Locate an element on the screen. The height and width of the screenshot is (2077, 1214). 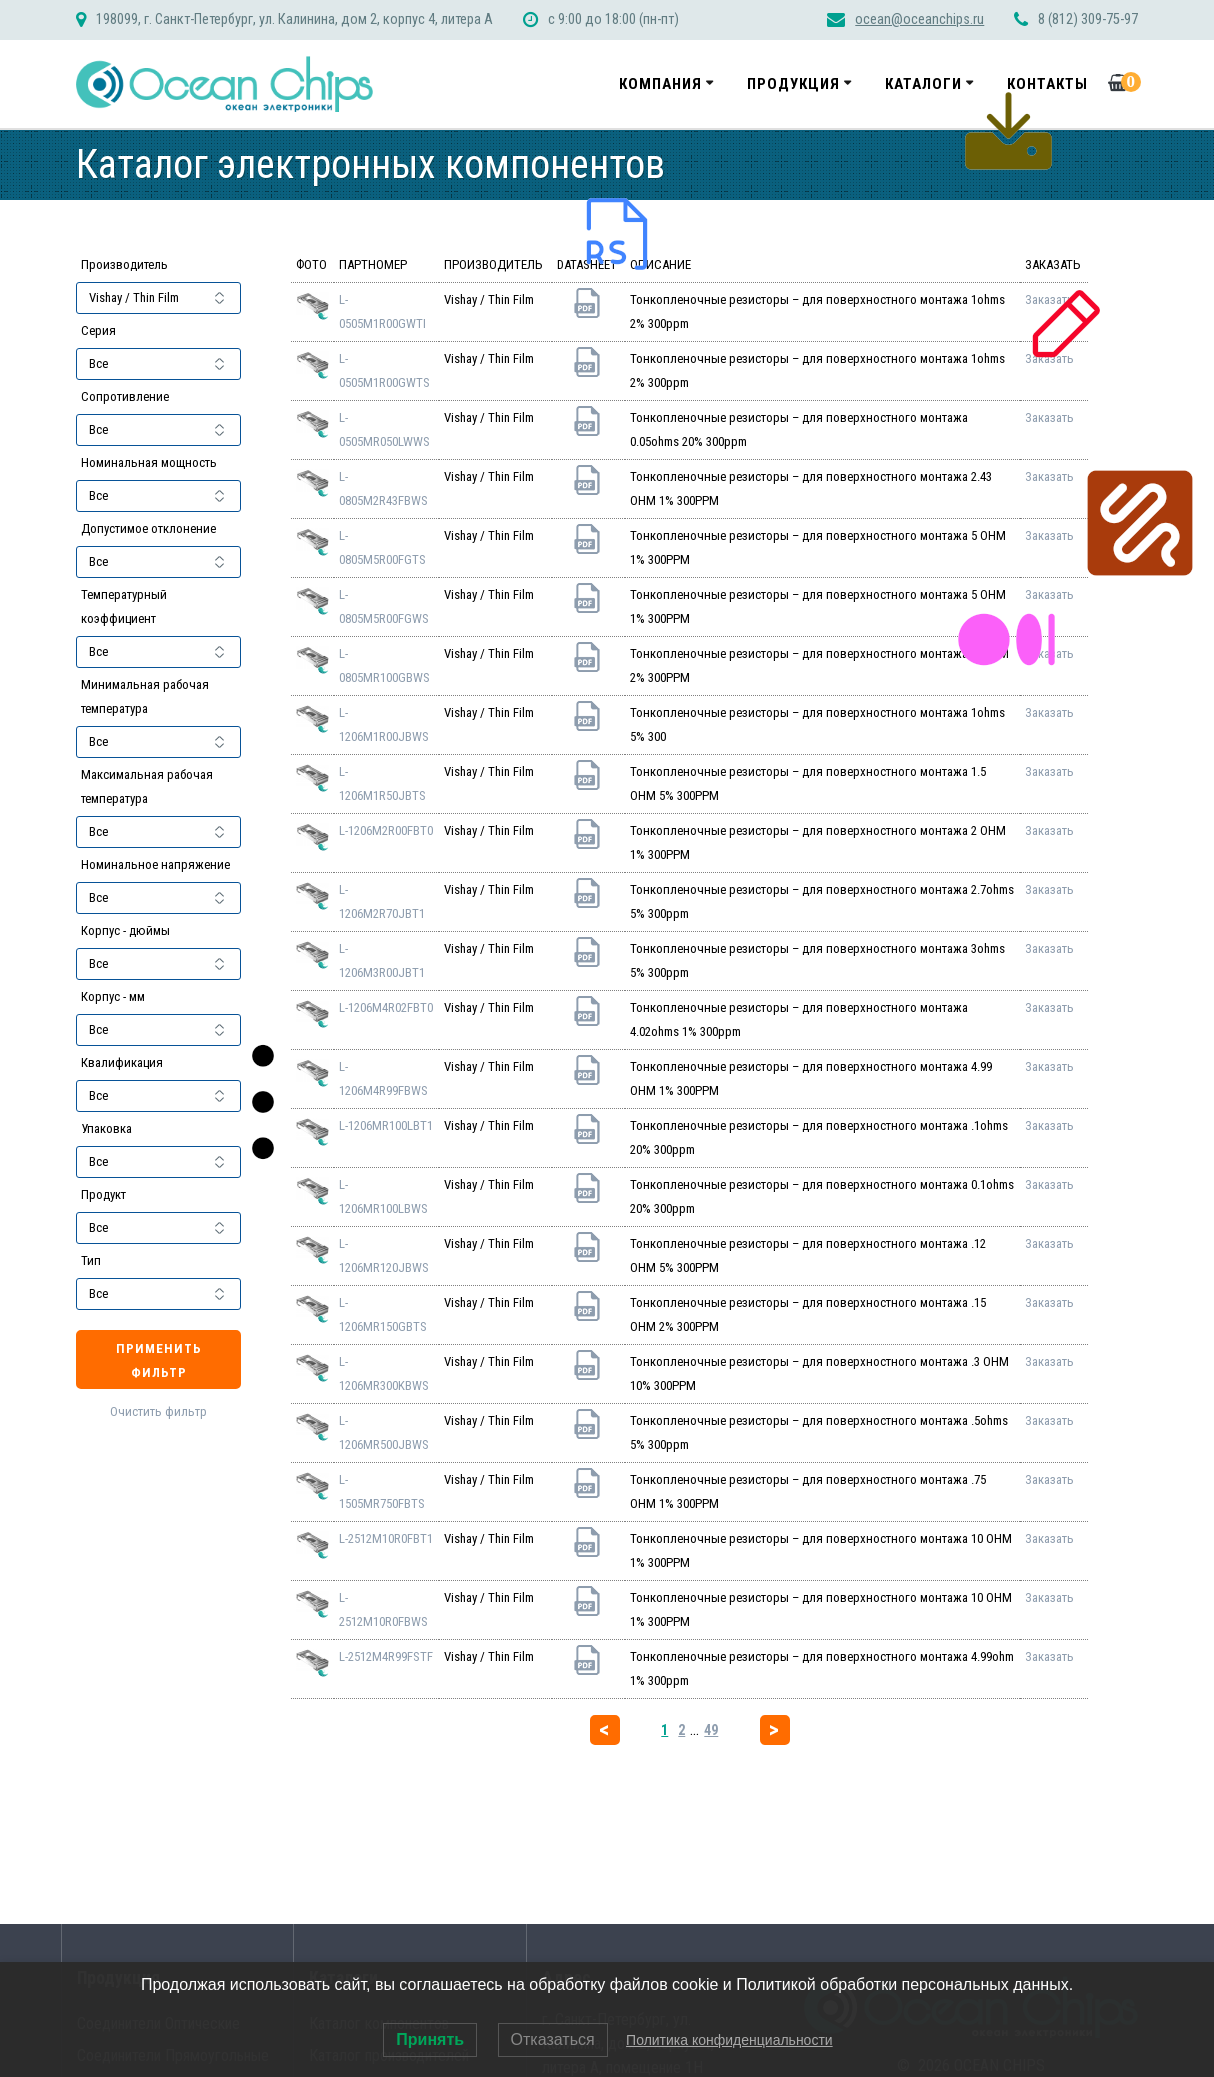
open the Medium app is located at coordinates (1006, 639).